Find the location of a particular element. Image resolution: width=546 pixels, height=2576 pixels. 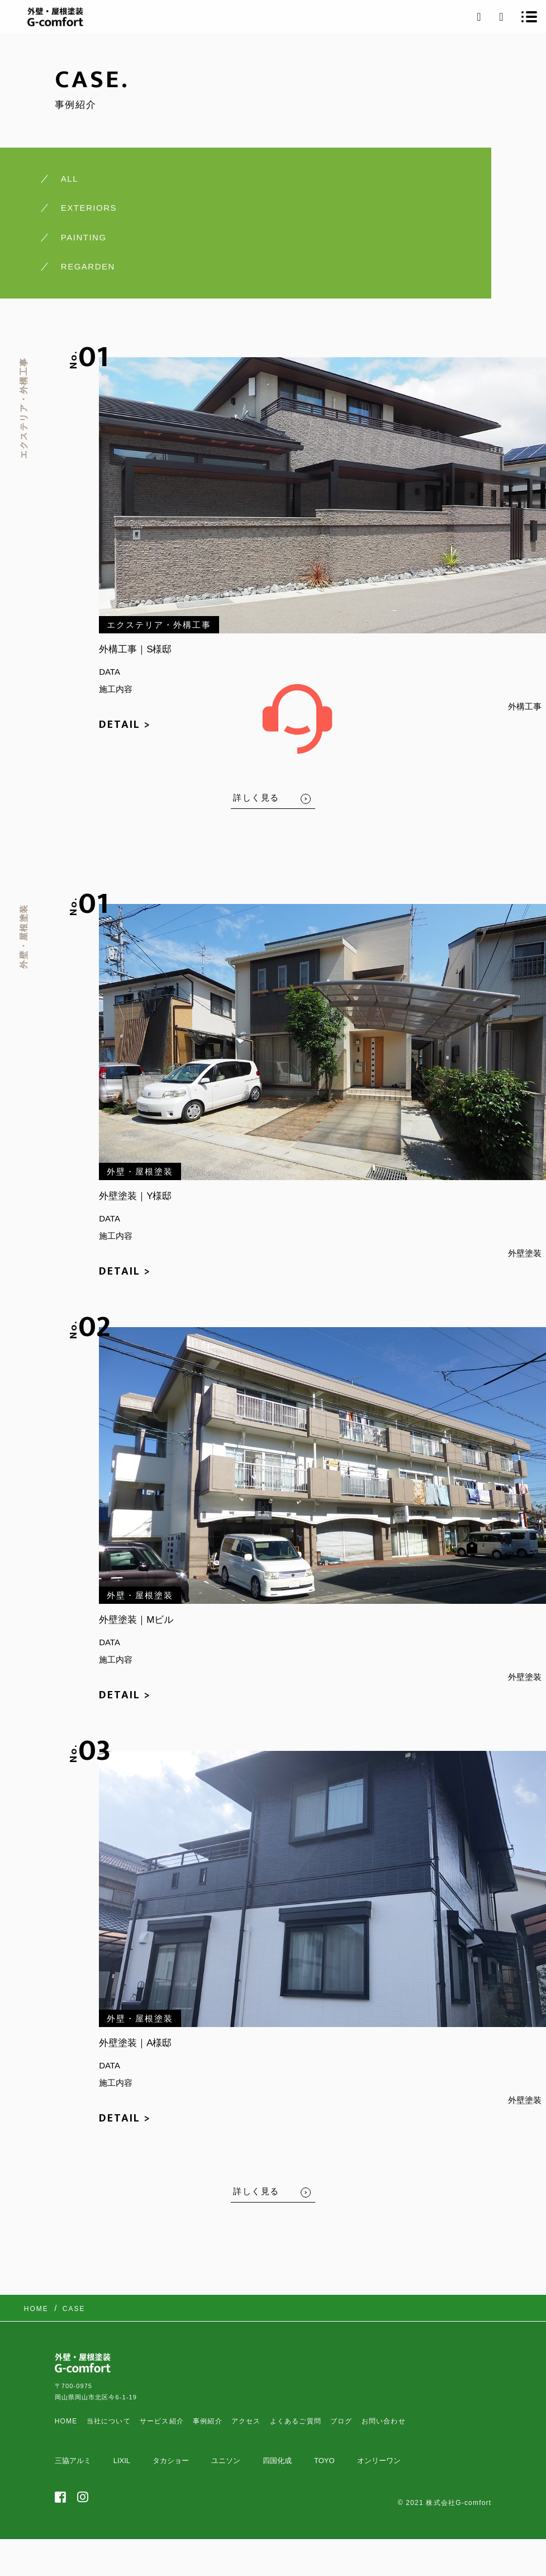

contact customer support is located at coordinates (297, 719).